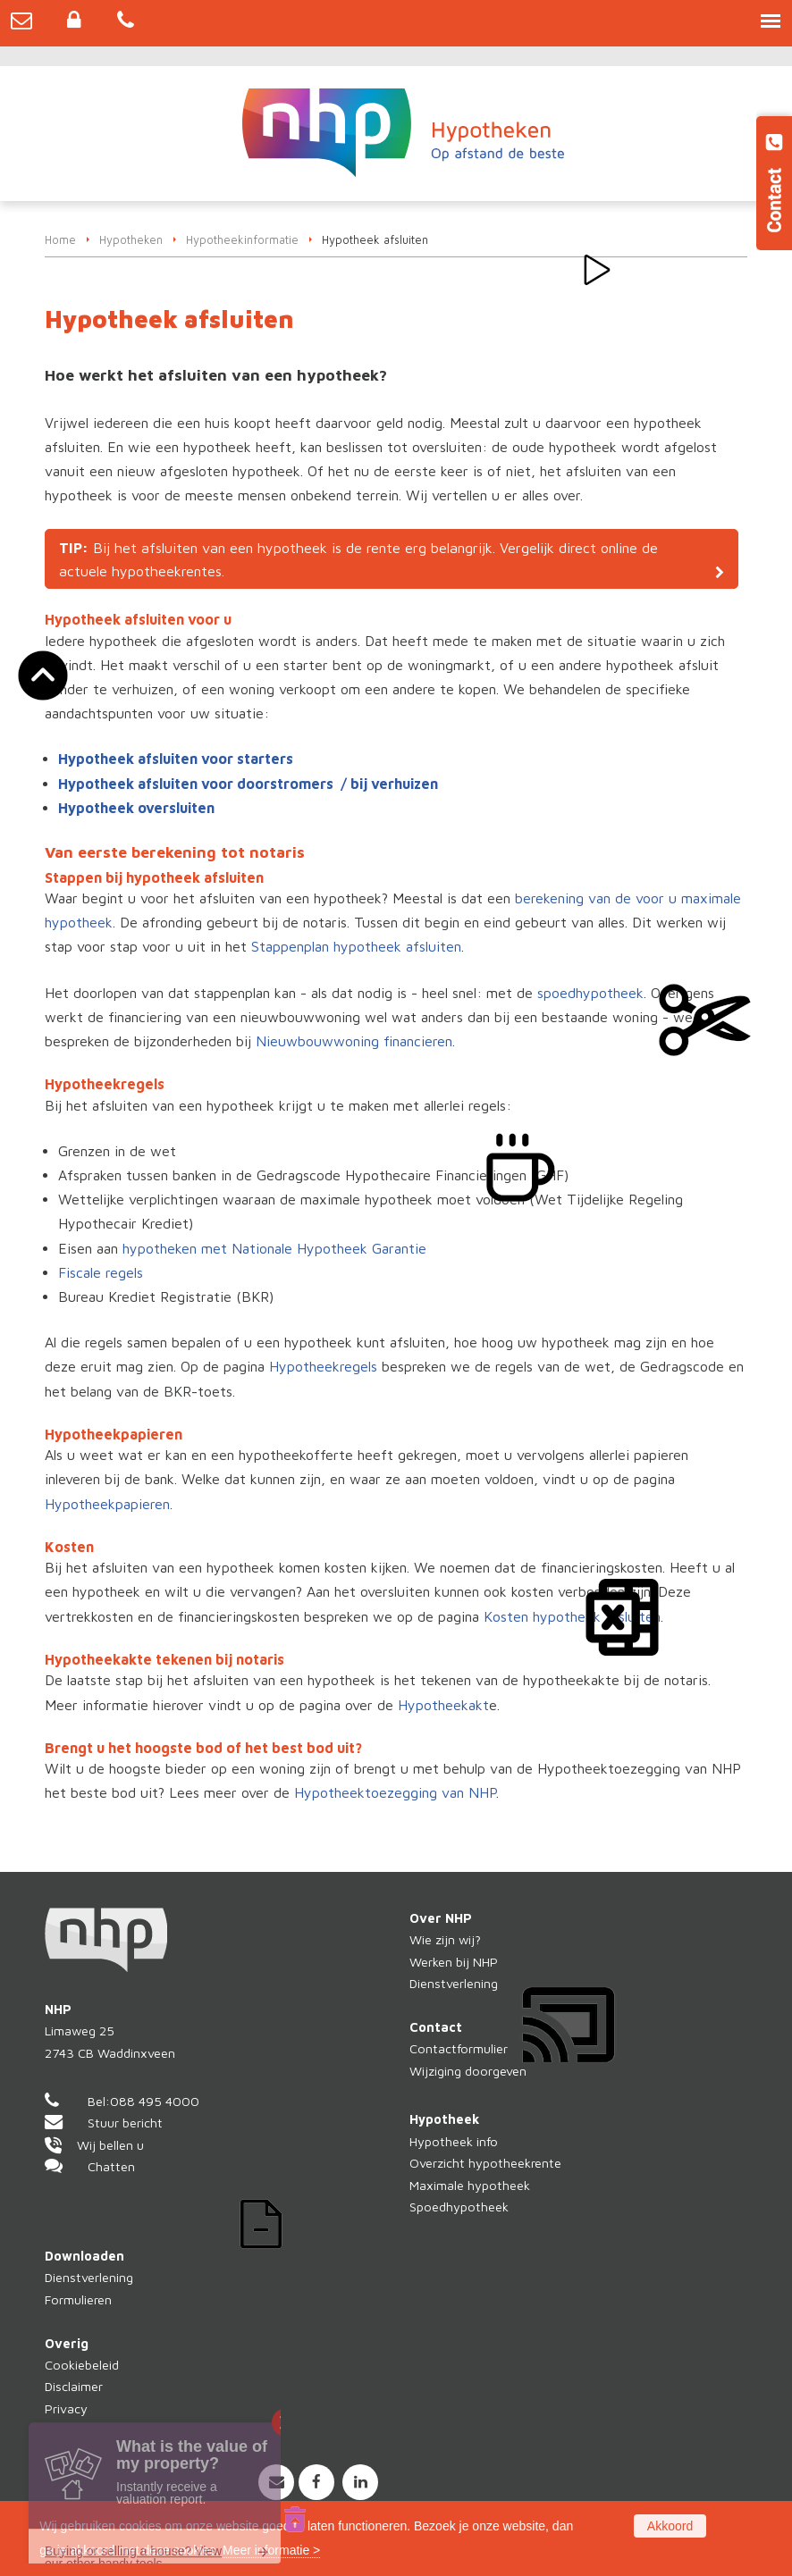  What do you see at coordinates (704, 1019) in the screenshot?
I see `cut selected text or content` at bounding box center [704, 1019].